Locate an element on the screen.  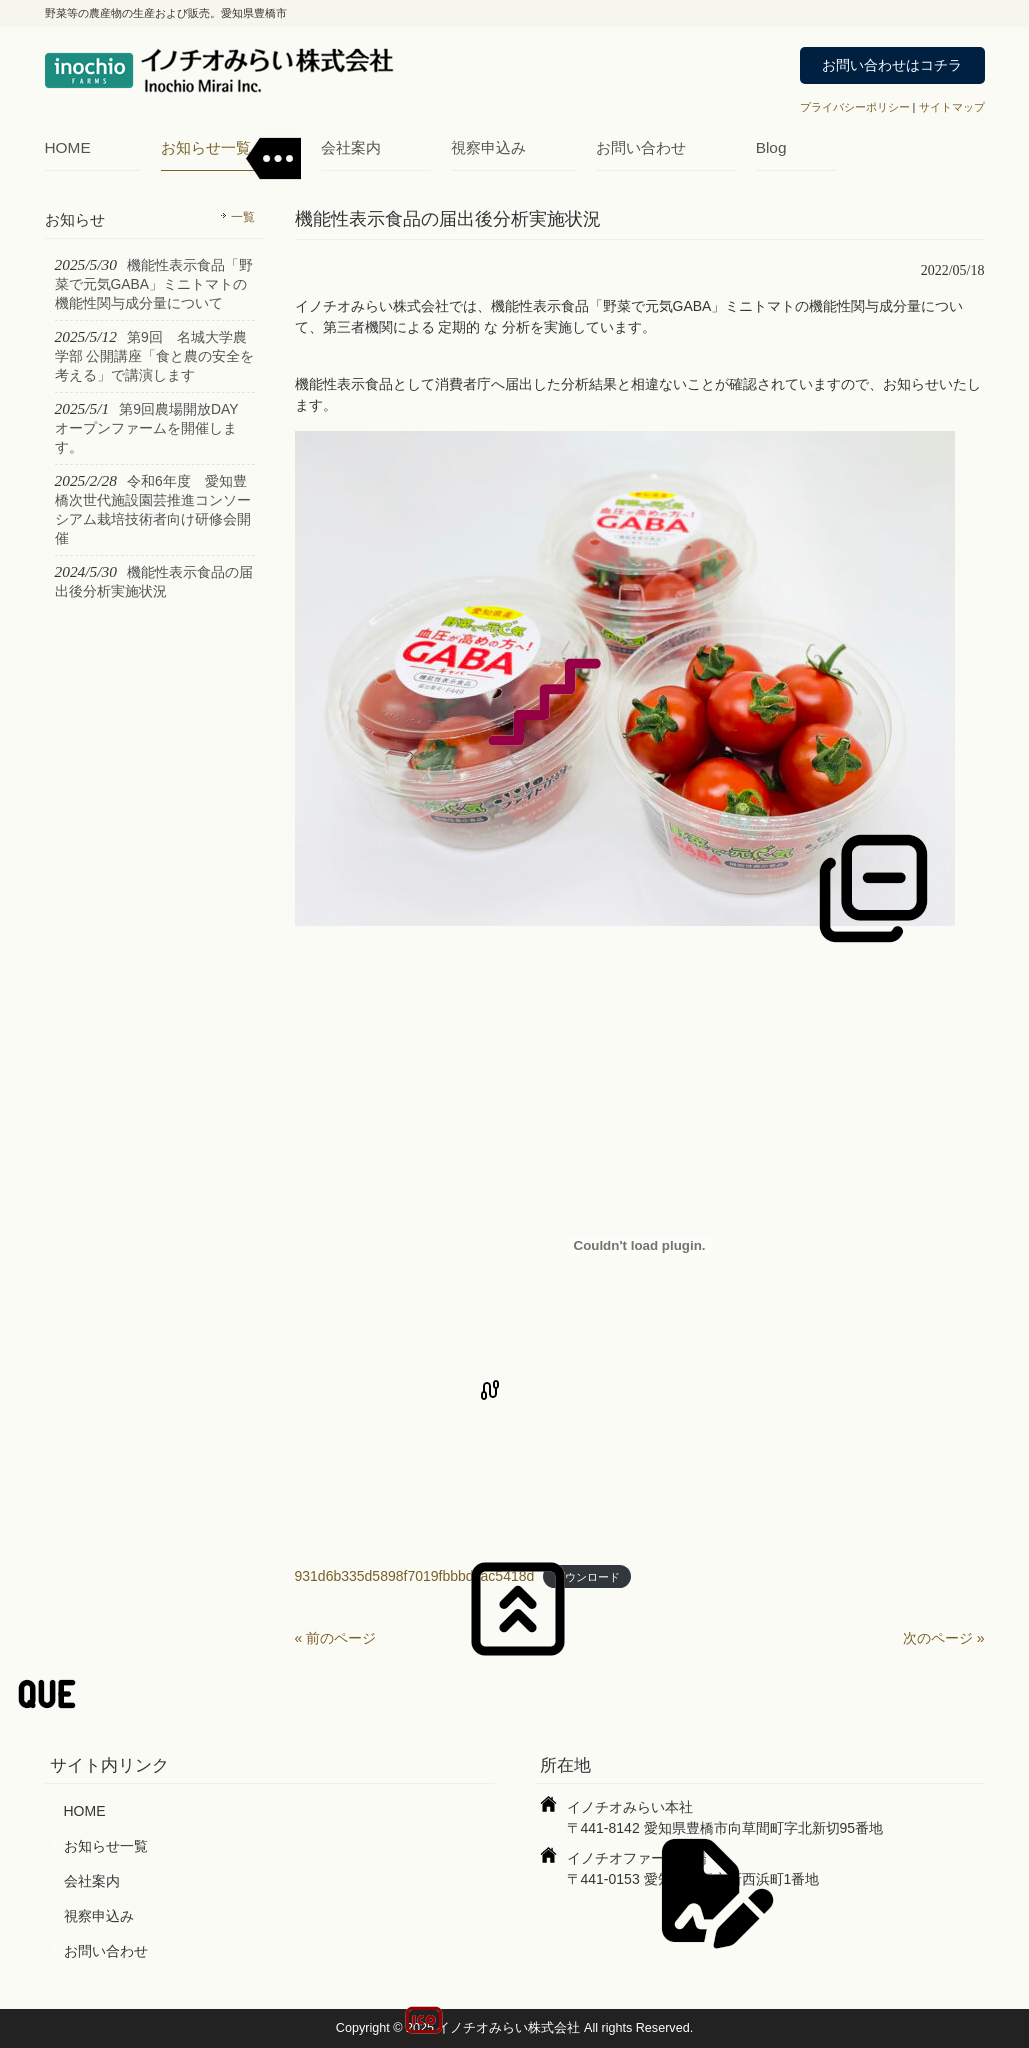
scroll to top of page is located at coordinates (518, 1609).